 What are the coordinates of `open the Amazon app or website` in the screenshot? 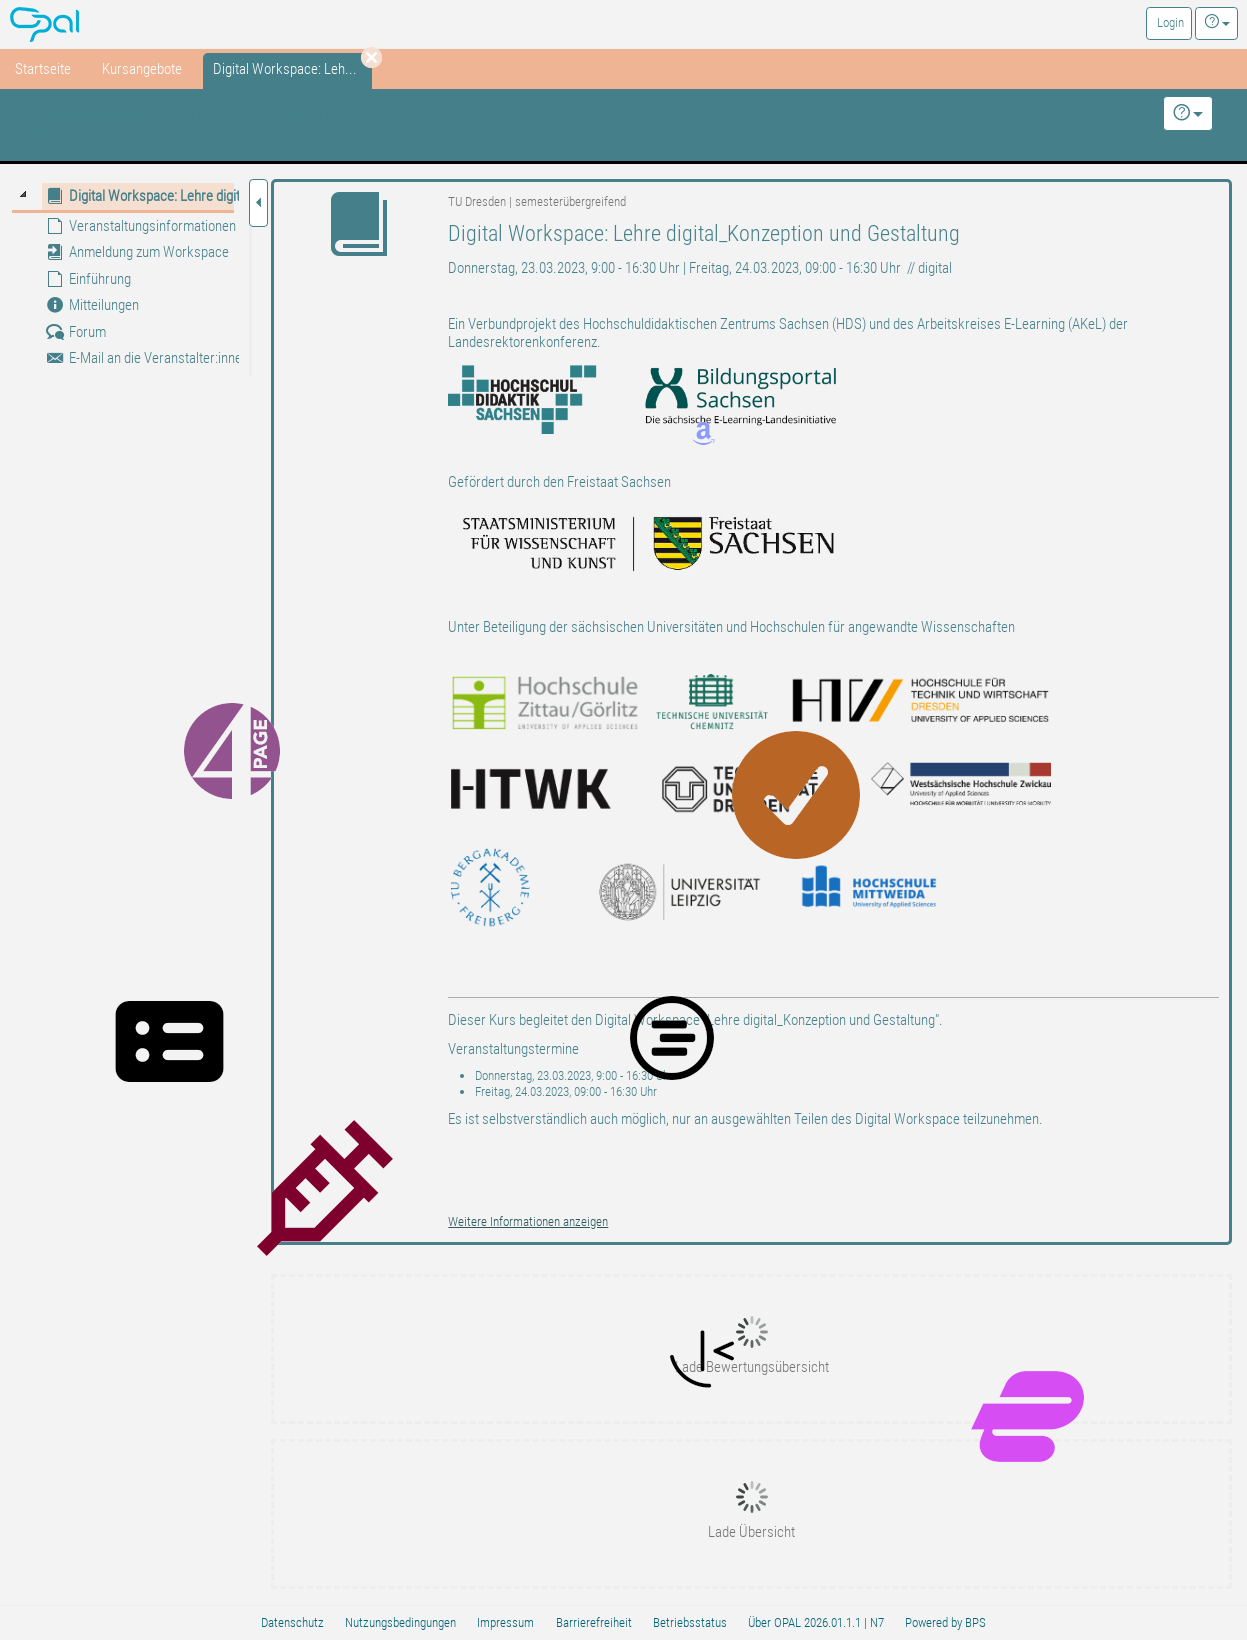 It's located at (703, 433).